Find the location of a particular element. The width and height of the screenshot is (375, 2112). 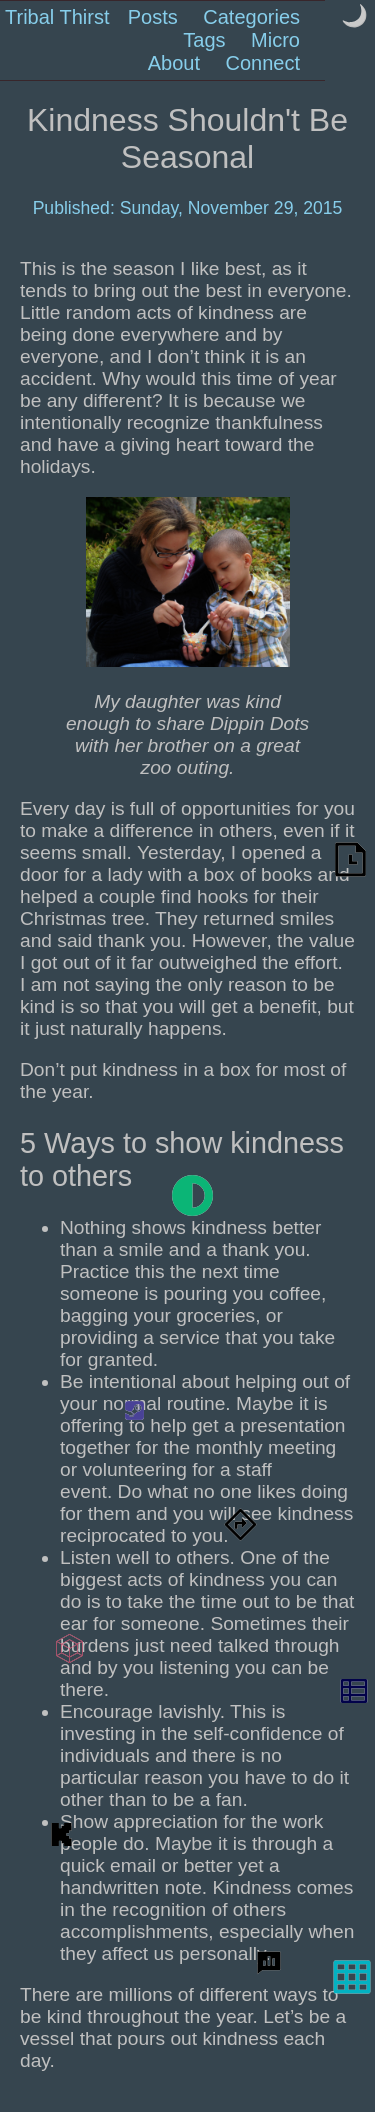

open steam gaming platform is located at coordinates (134, 1410).